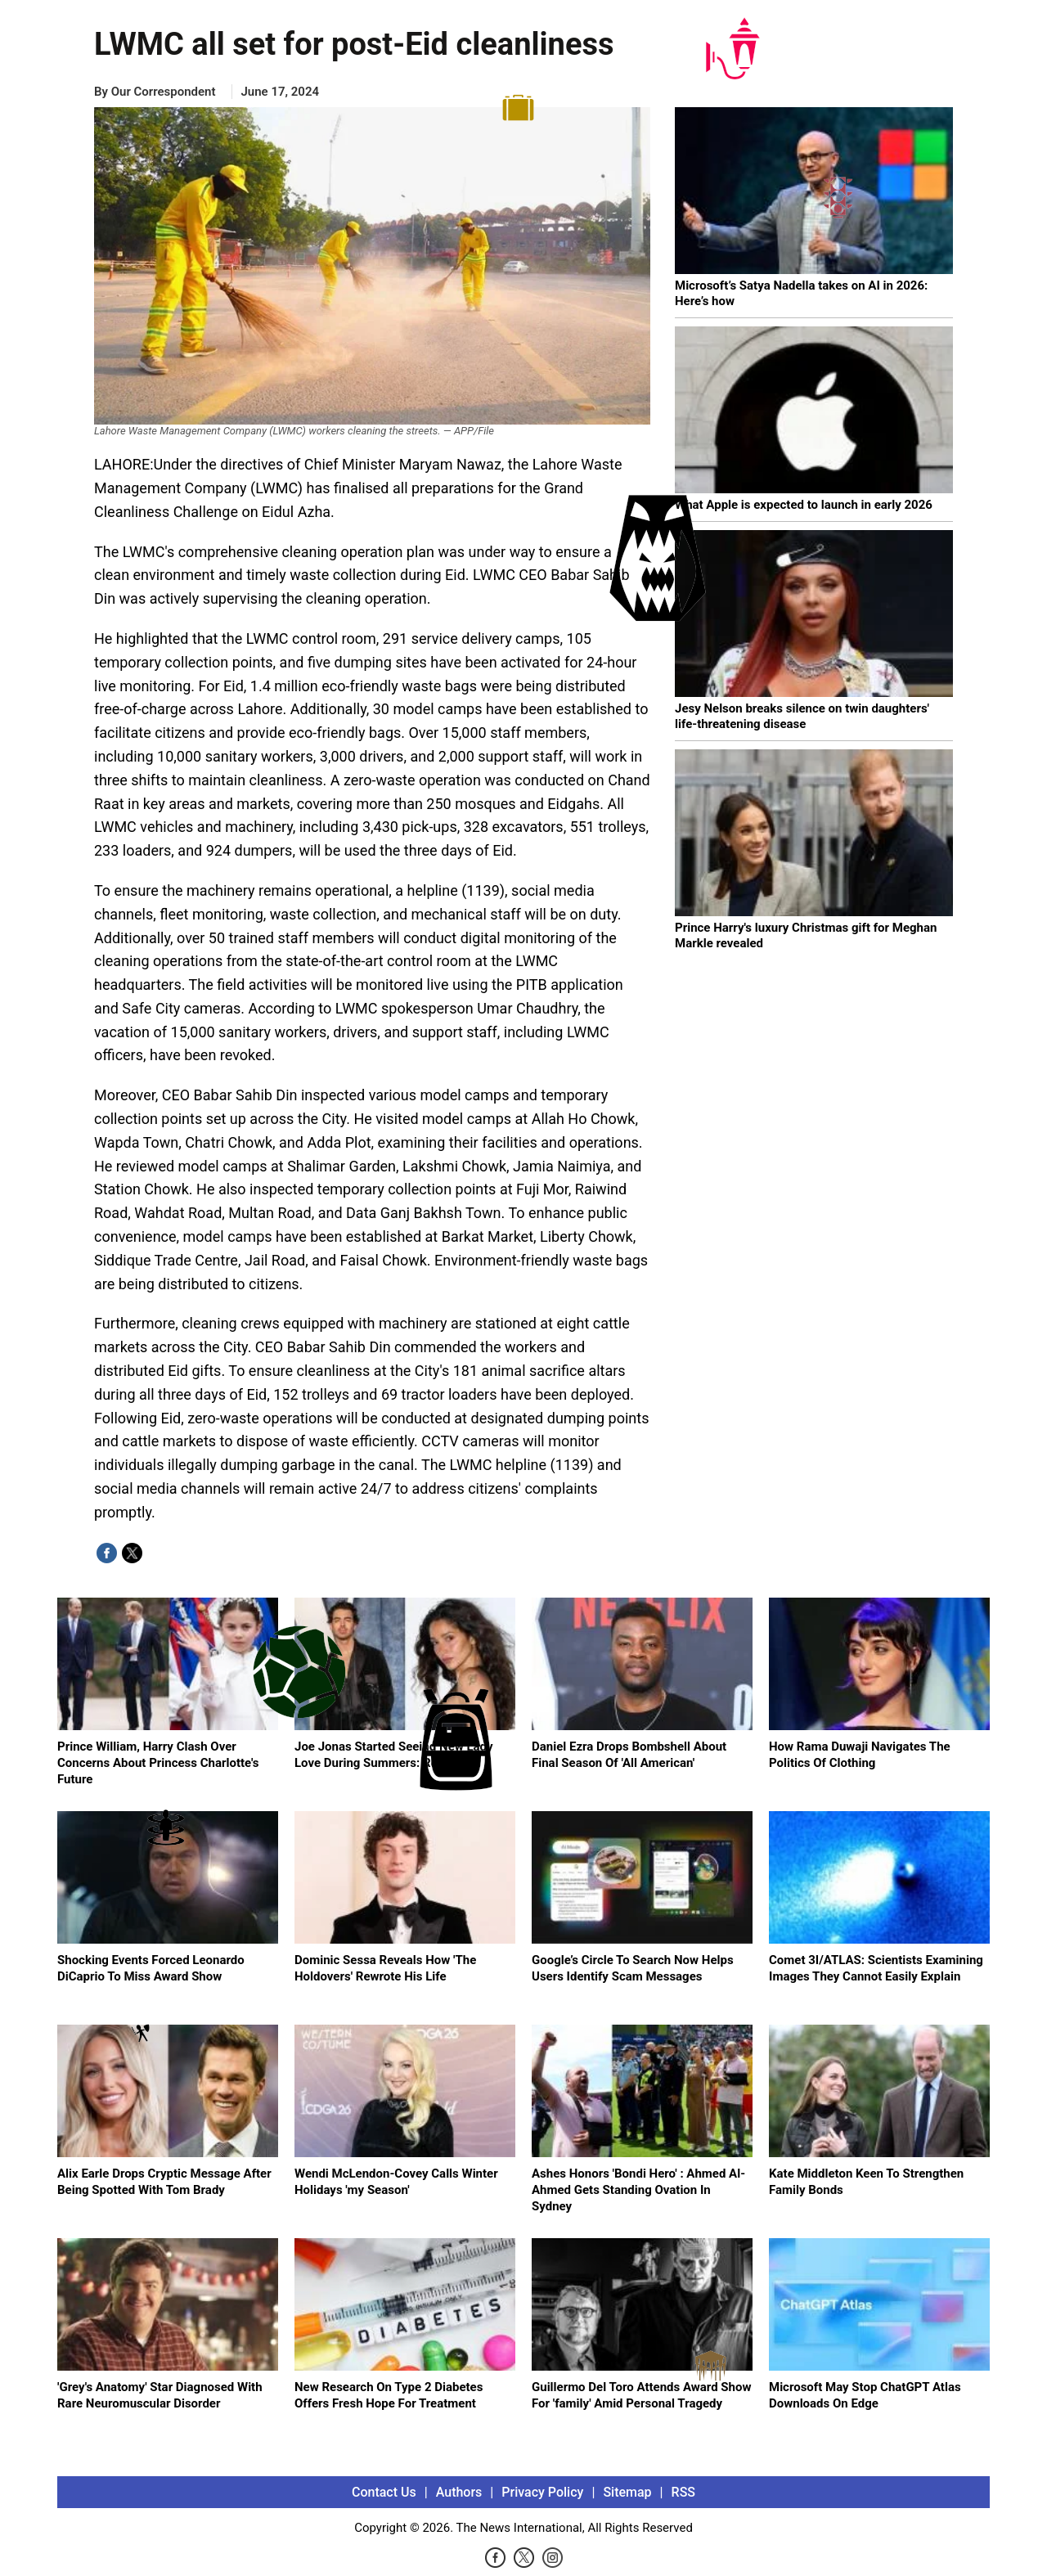  Describe the element at coordinates (518, 108) in the screenshot. I see `access travel or trip planning features` at that location.